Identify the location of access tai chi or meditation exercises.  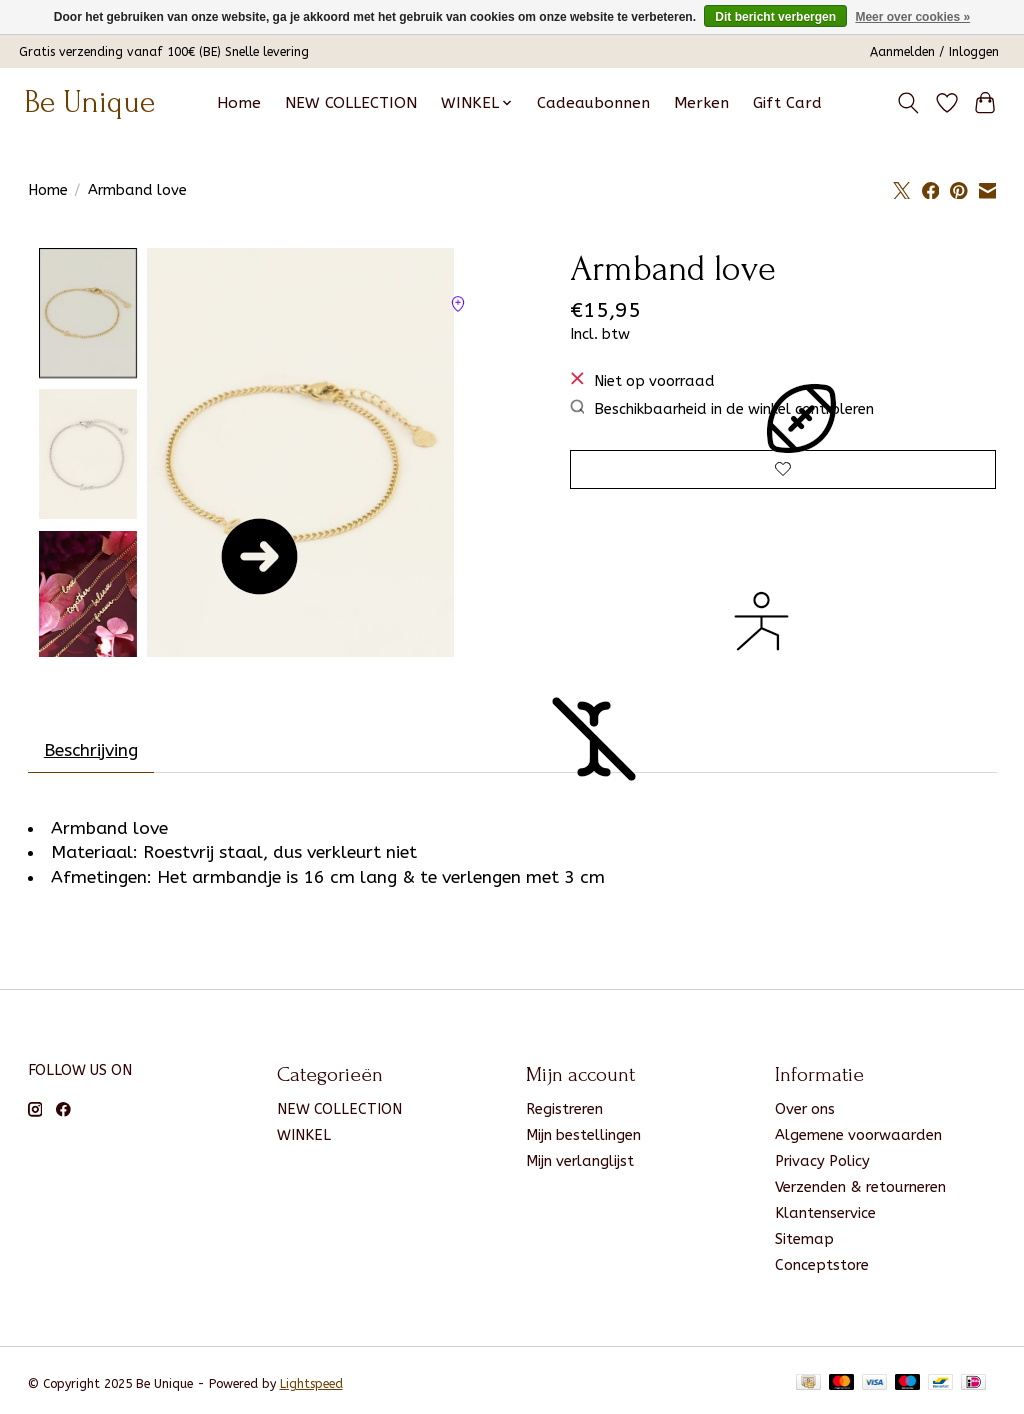
(761, 623).